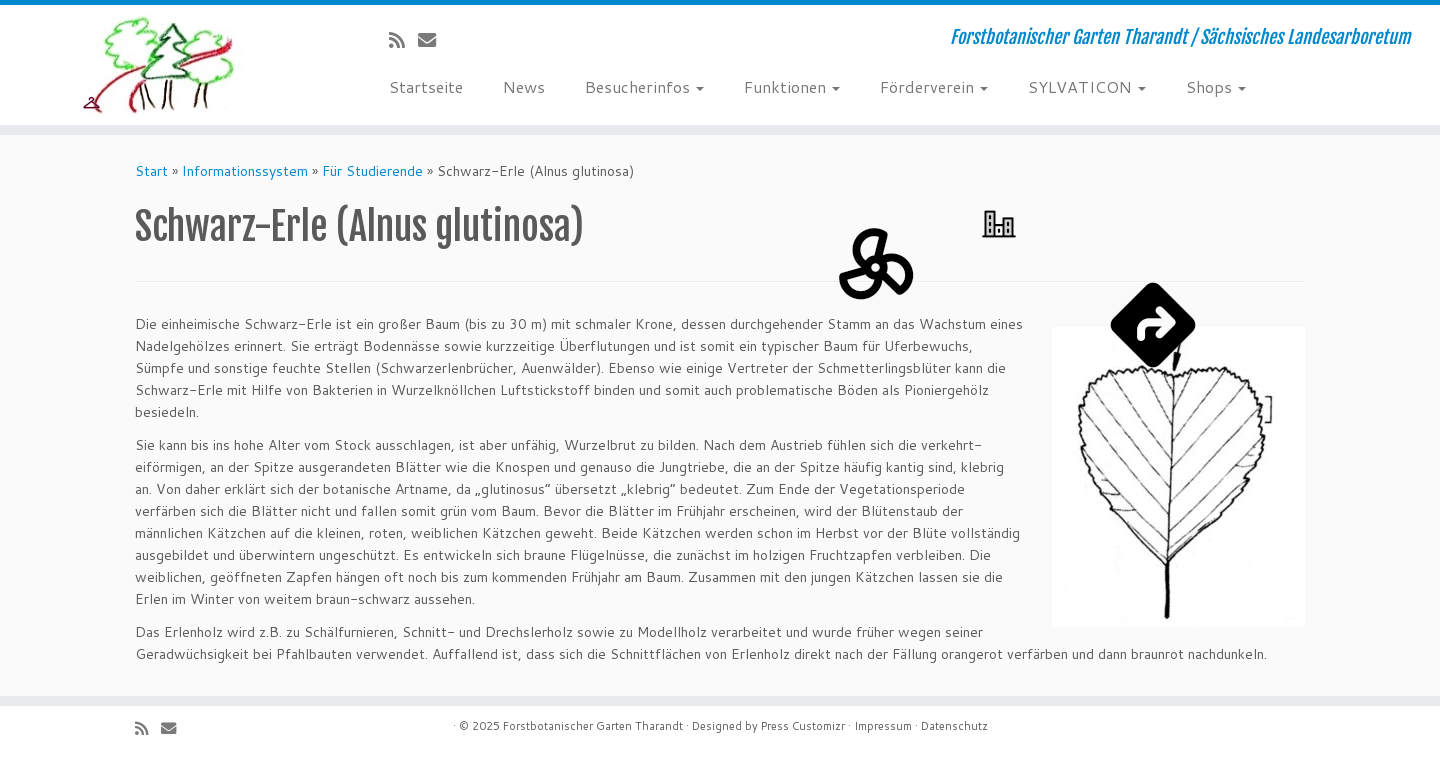  Describe the element at coordinates (1153, 325) in the screenshot. I see `turn right navigation instruction` at that location.